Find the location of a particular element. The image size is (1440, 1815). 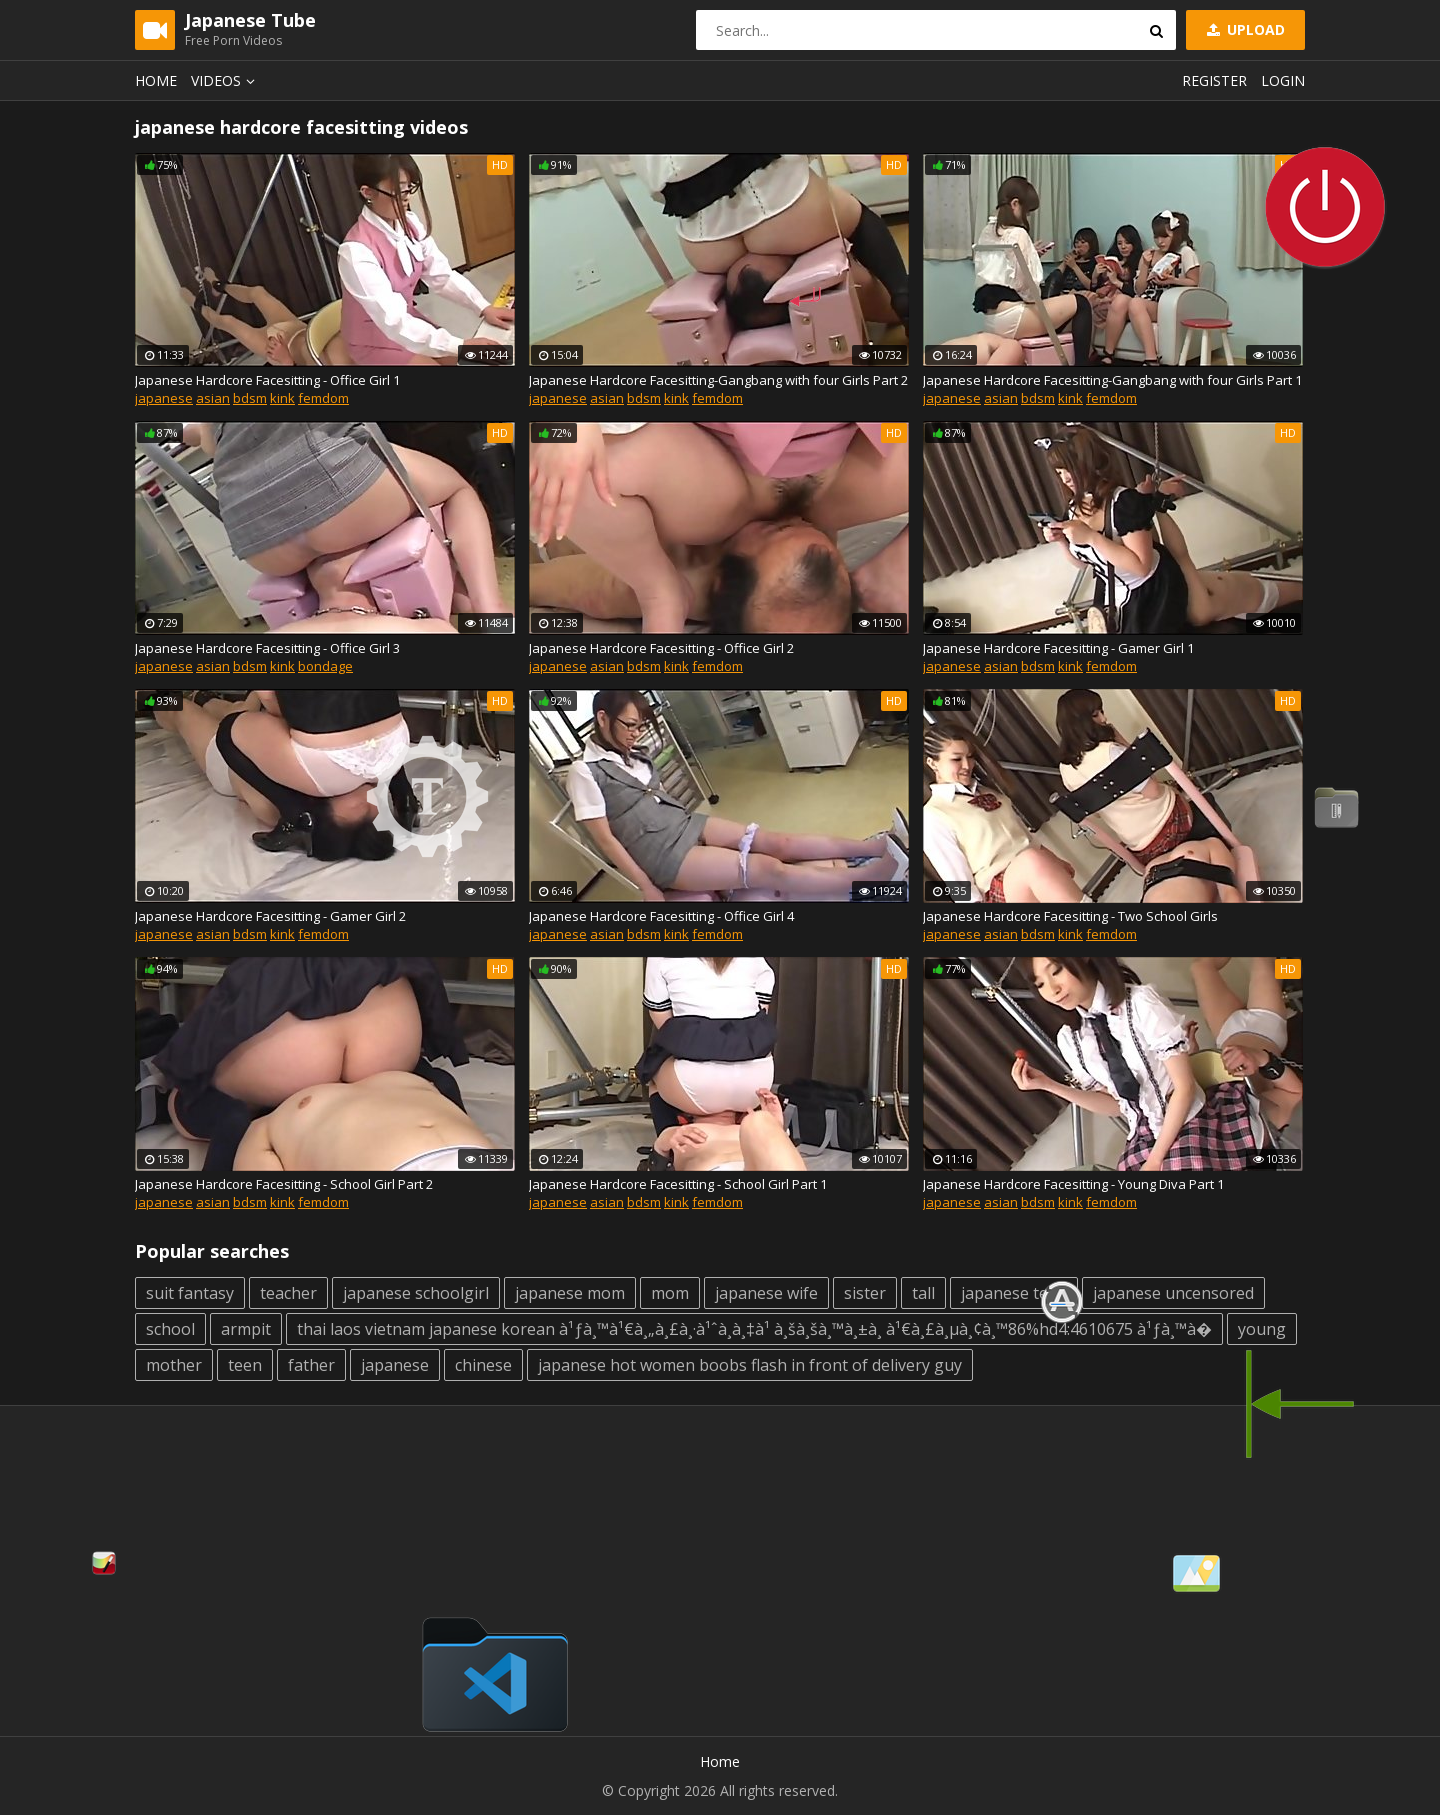

go to the first item in a list or sequence is located at coordinates (1300, 1404).